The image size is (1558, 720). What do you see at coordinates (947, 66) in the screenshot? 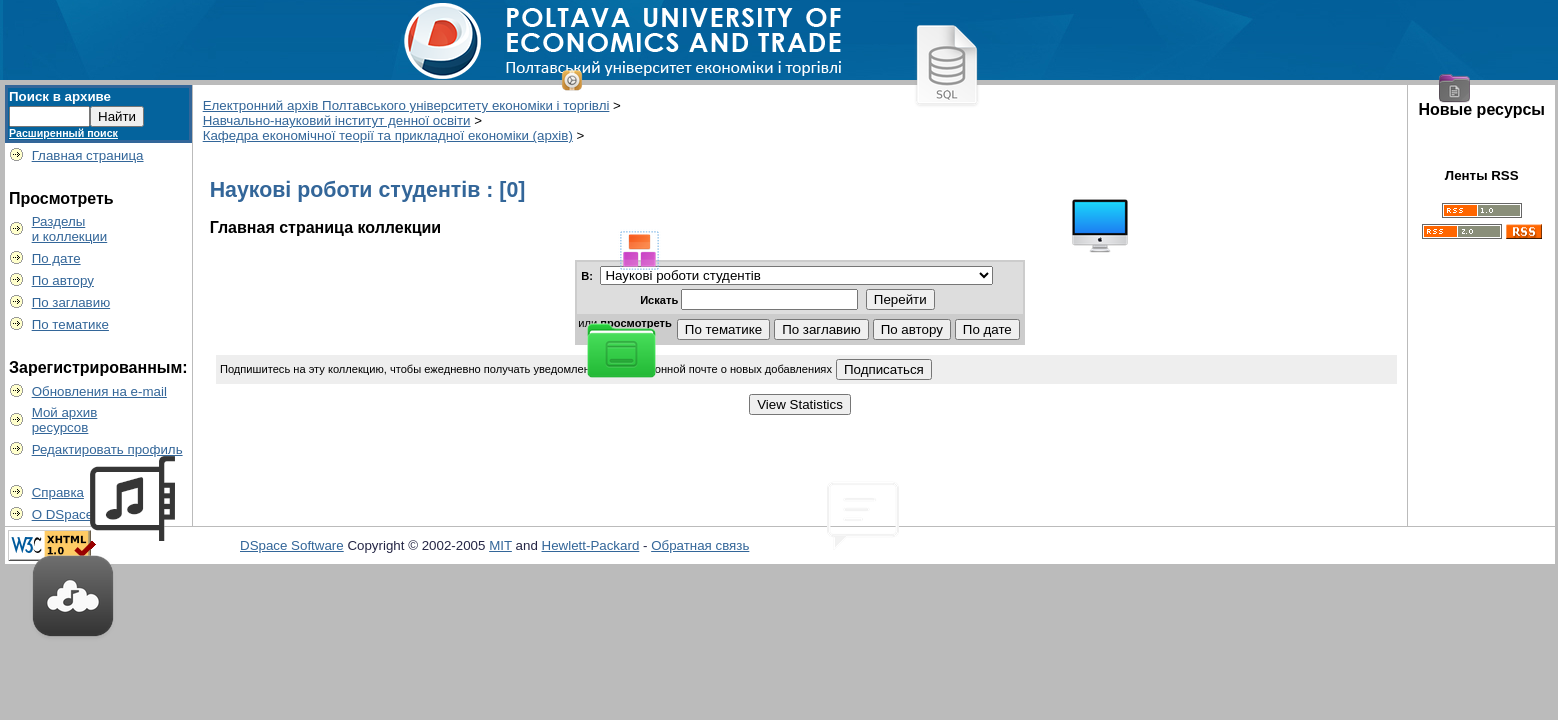
I see `an SQL database file` at bounding box center [947, 66].